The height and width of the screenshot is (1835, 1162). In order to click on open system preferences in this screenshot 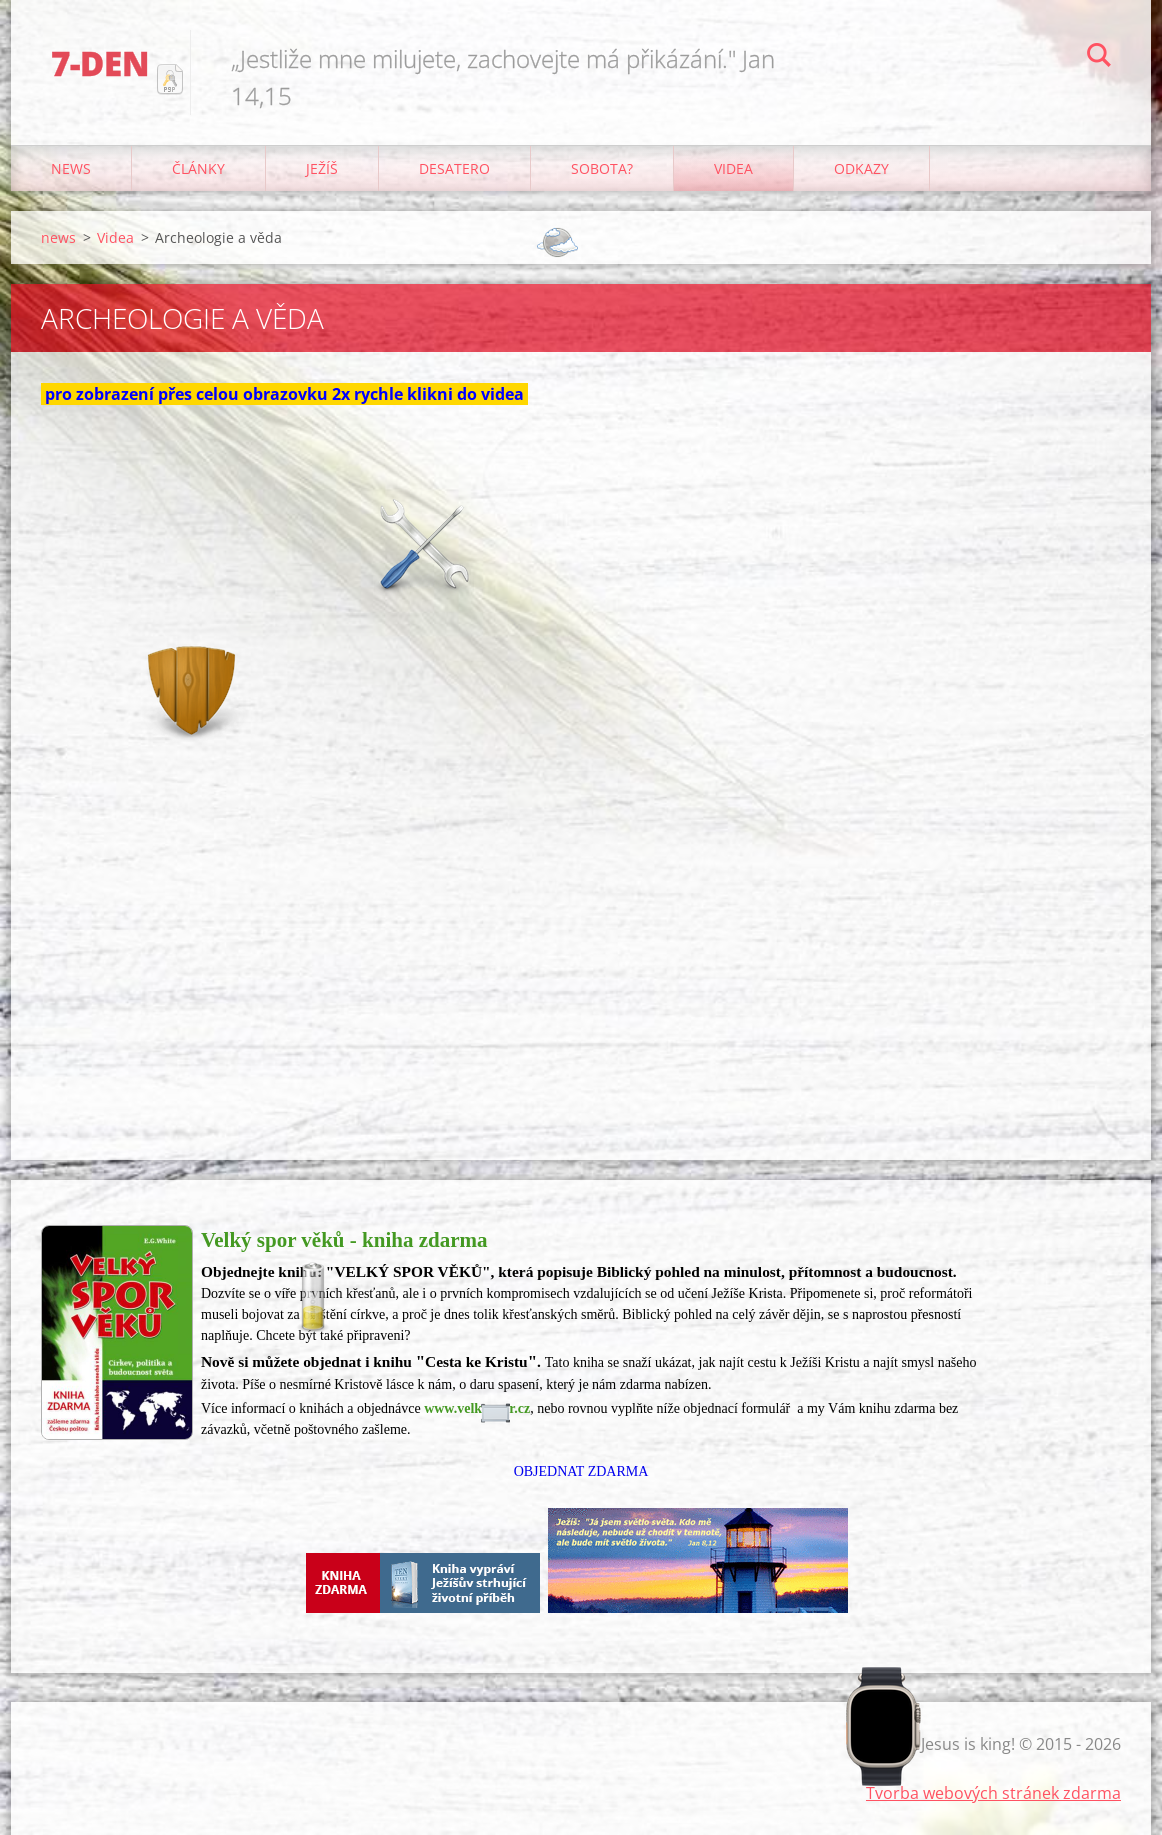, I will do `click(424, 546)`.